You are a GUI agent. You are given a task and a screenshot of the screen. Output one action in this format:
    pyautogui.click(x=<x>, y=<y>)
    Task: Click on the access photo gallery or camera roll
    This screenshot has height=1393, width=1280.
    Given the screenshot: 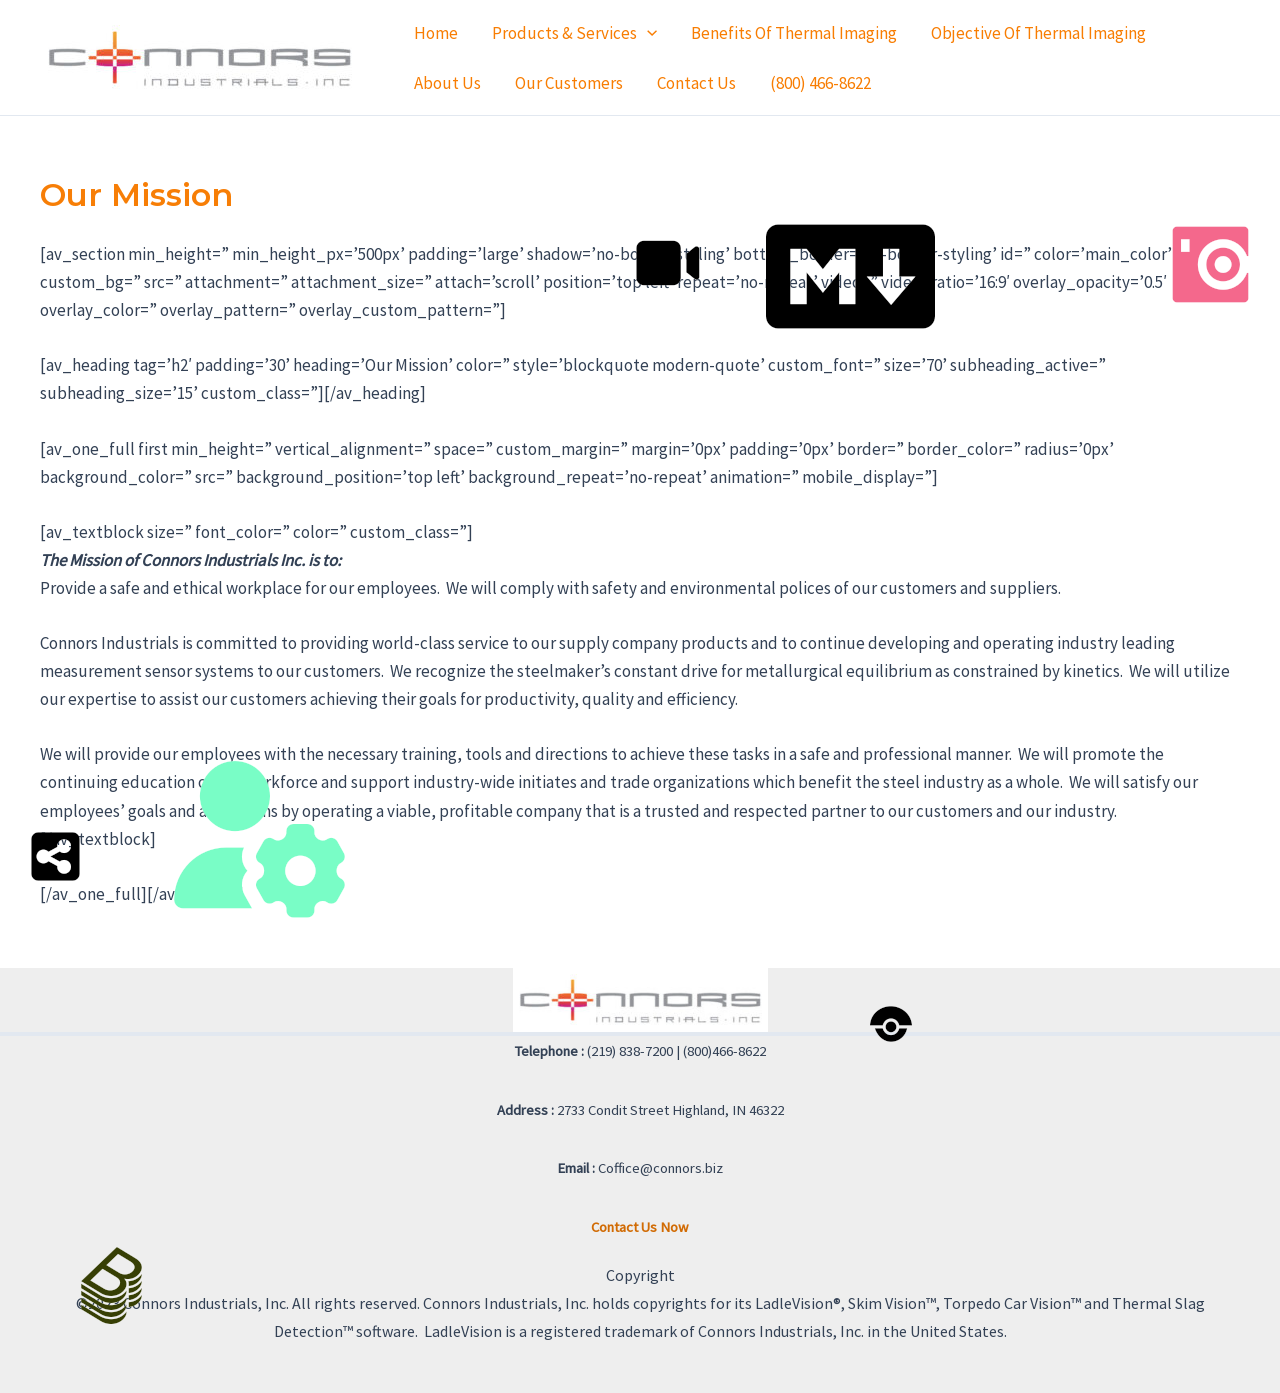 What is the action you would take?
    pyautogui.click(x=1210, y=264)
    